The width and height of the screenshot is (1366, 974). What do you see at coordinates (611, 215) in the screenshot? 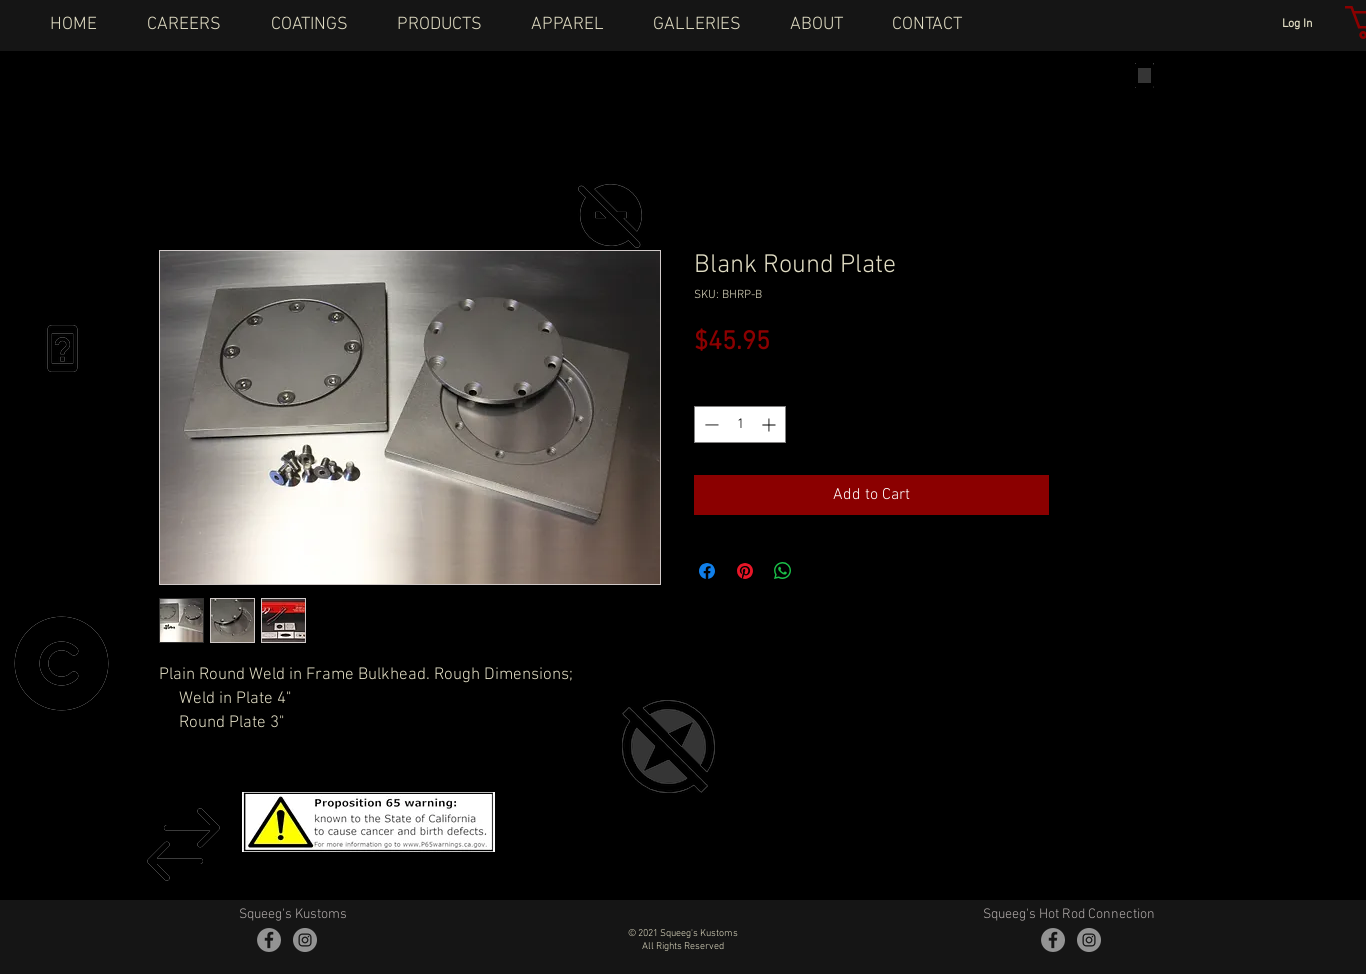
I see `disable do not disturb mode` at bounding box center [611, 215].